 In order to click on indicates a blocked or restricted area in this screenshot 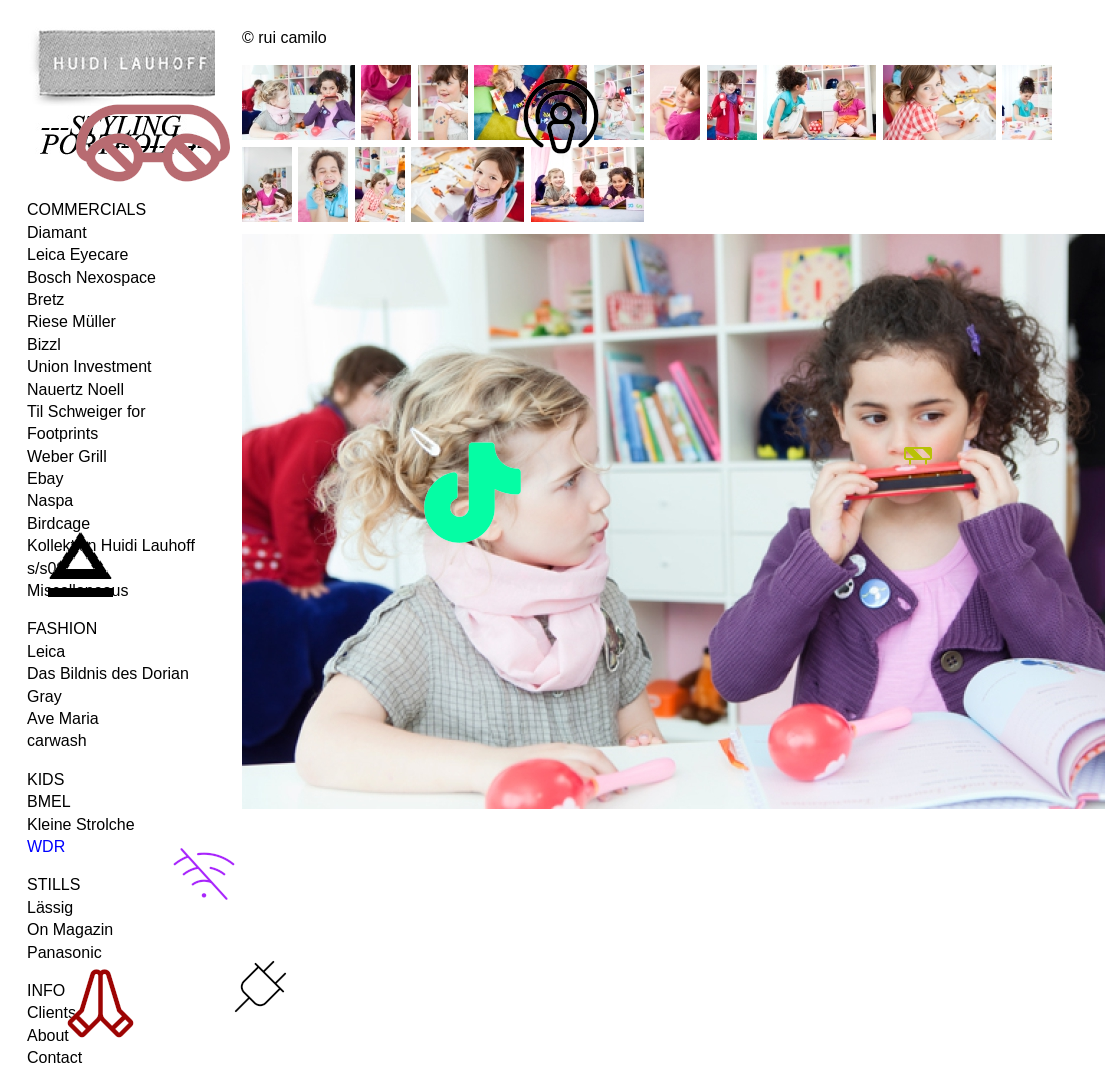, I will do `click(918, 455)`.